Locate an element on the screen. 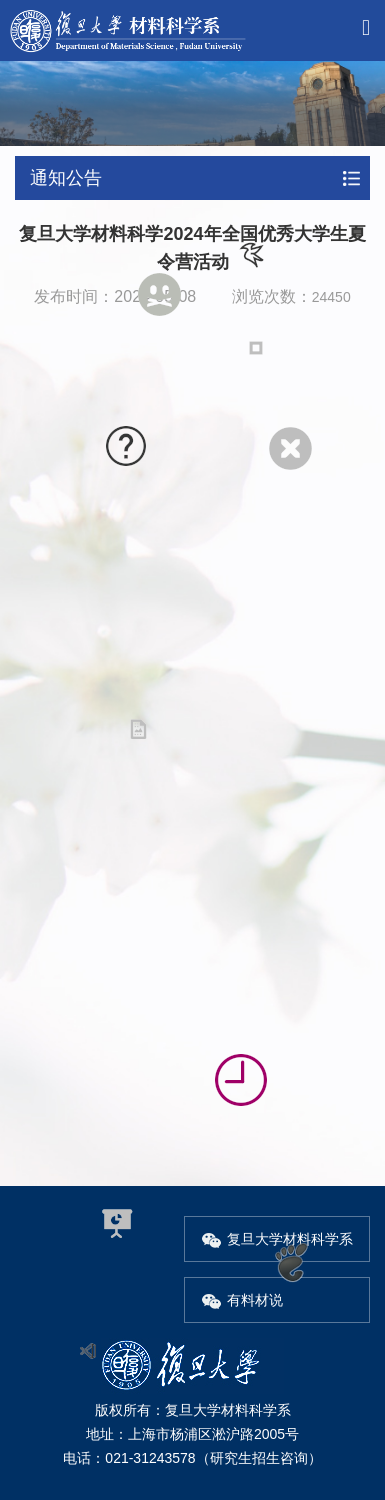  access help or support documentation is located at coordinates (126, 446).